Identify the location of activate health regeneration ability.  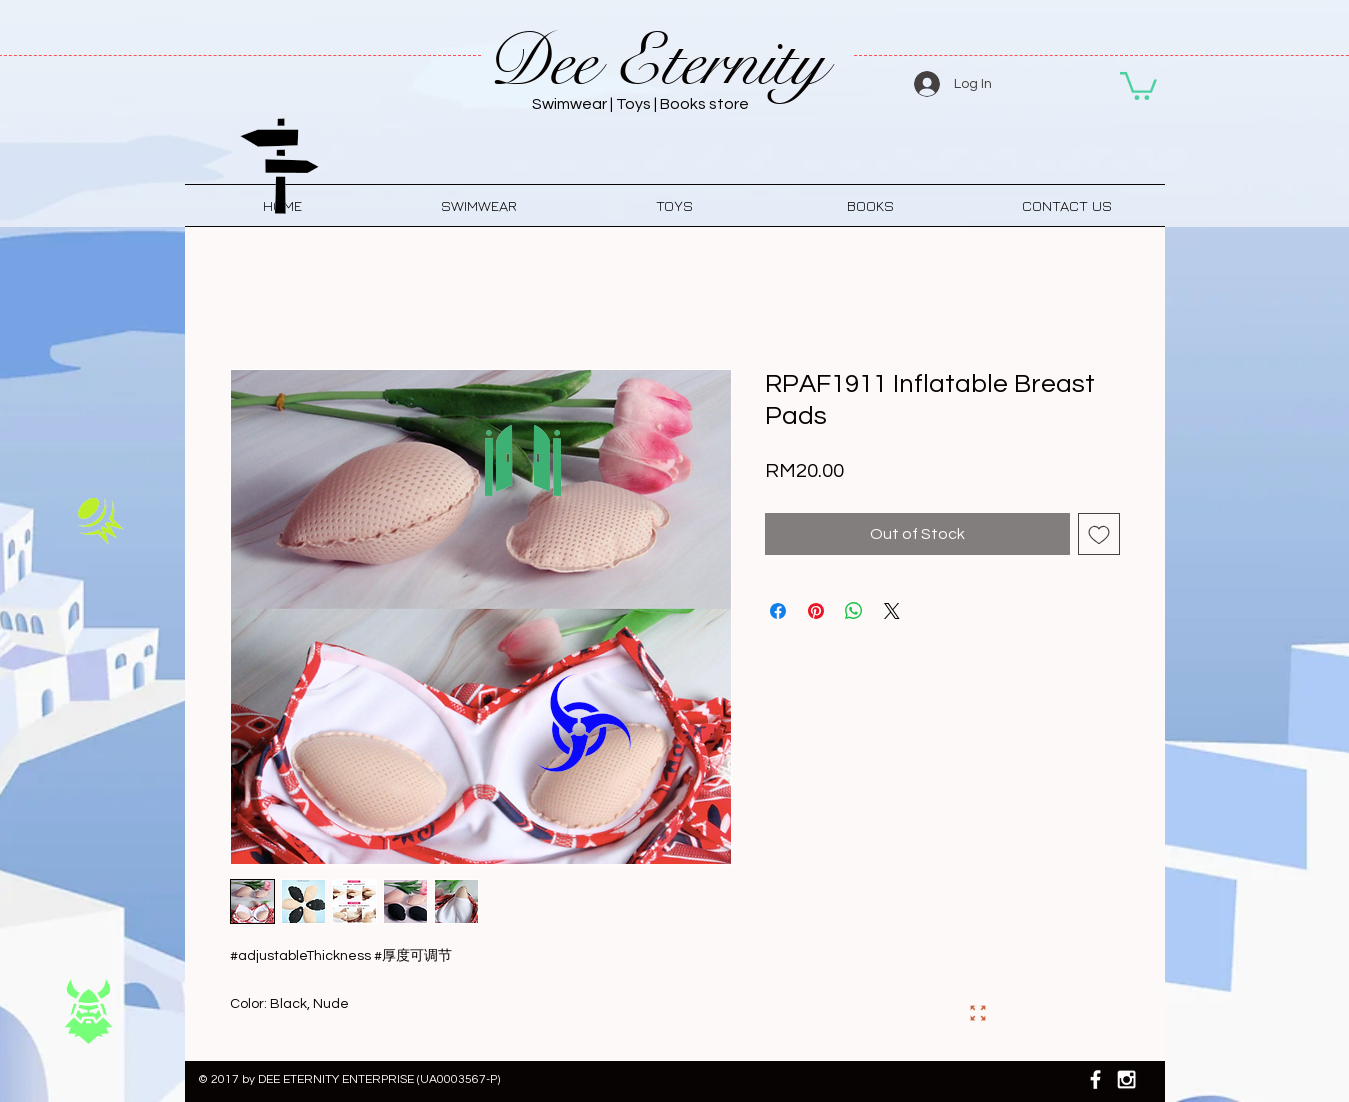
(582, 723).